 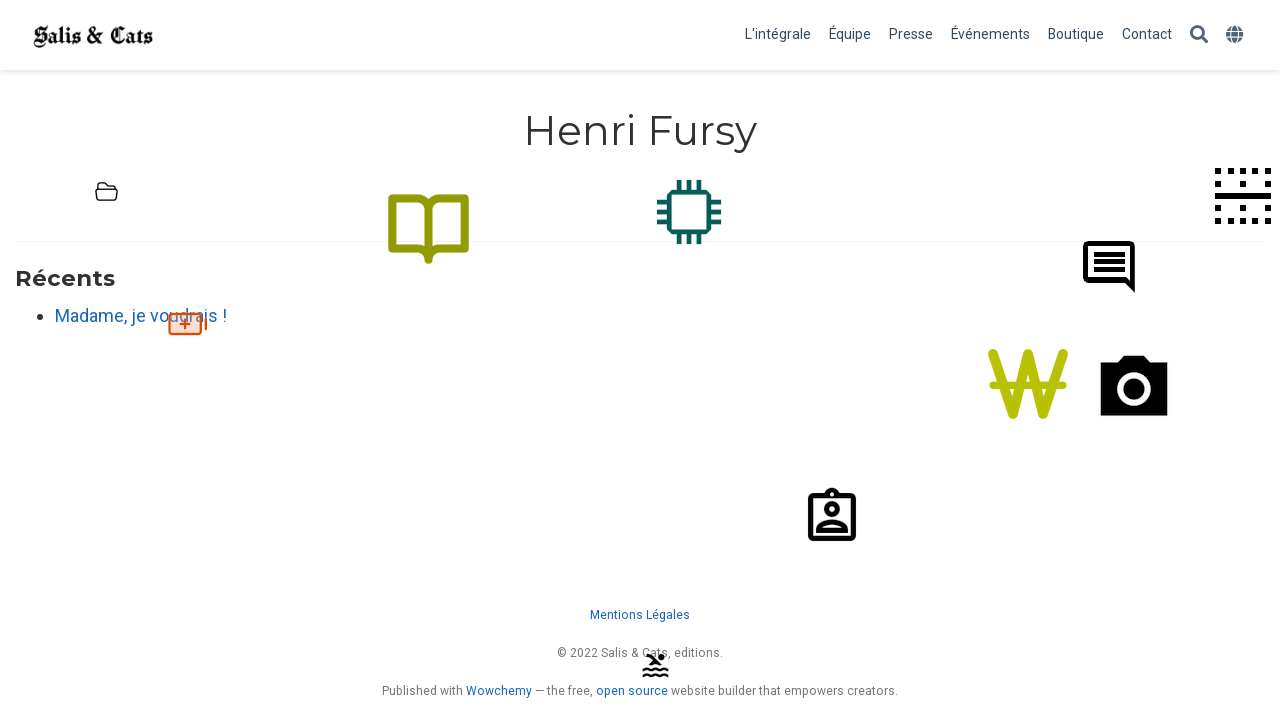 I want to click on open reading mode or e-reader, so click(x=428, y=223).